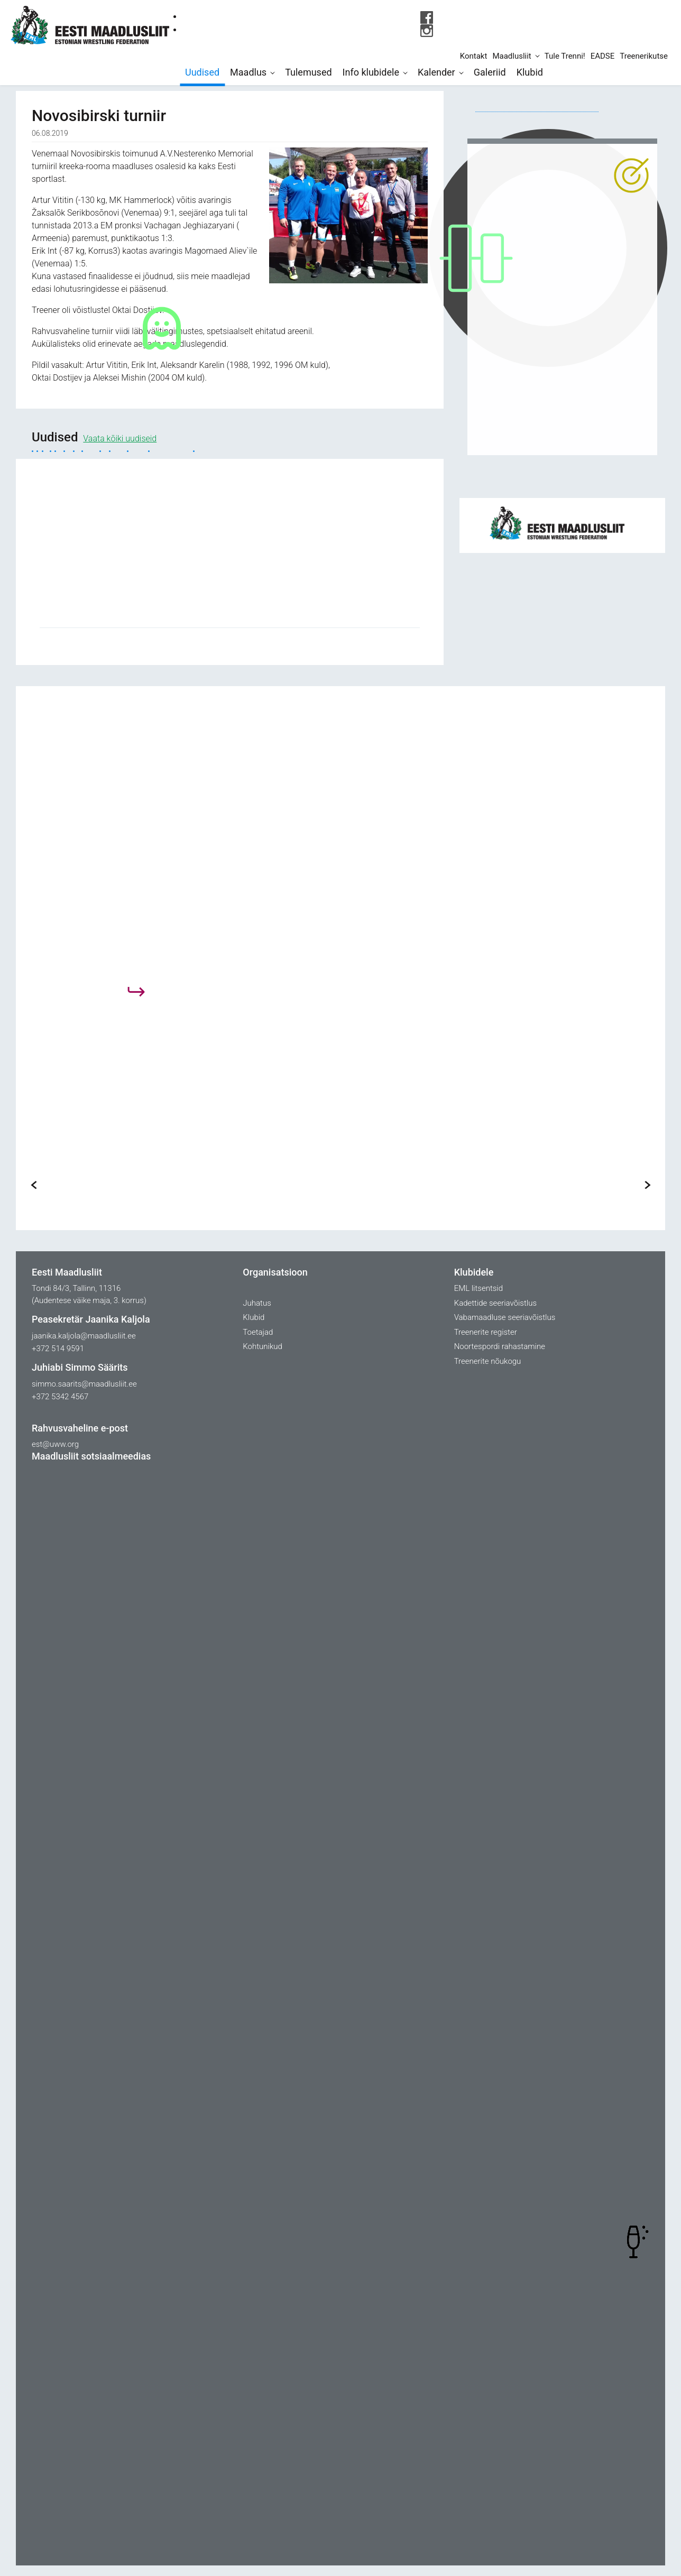 This screenshot has width=681, height=2576. I want to click on celebrate an achievement or milestone, so click(634, 2242).